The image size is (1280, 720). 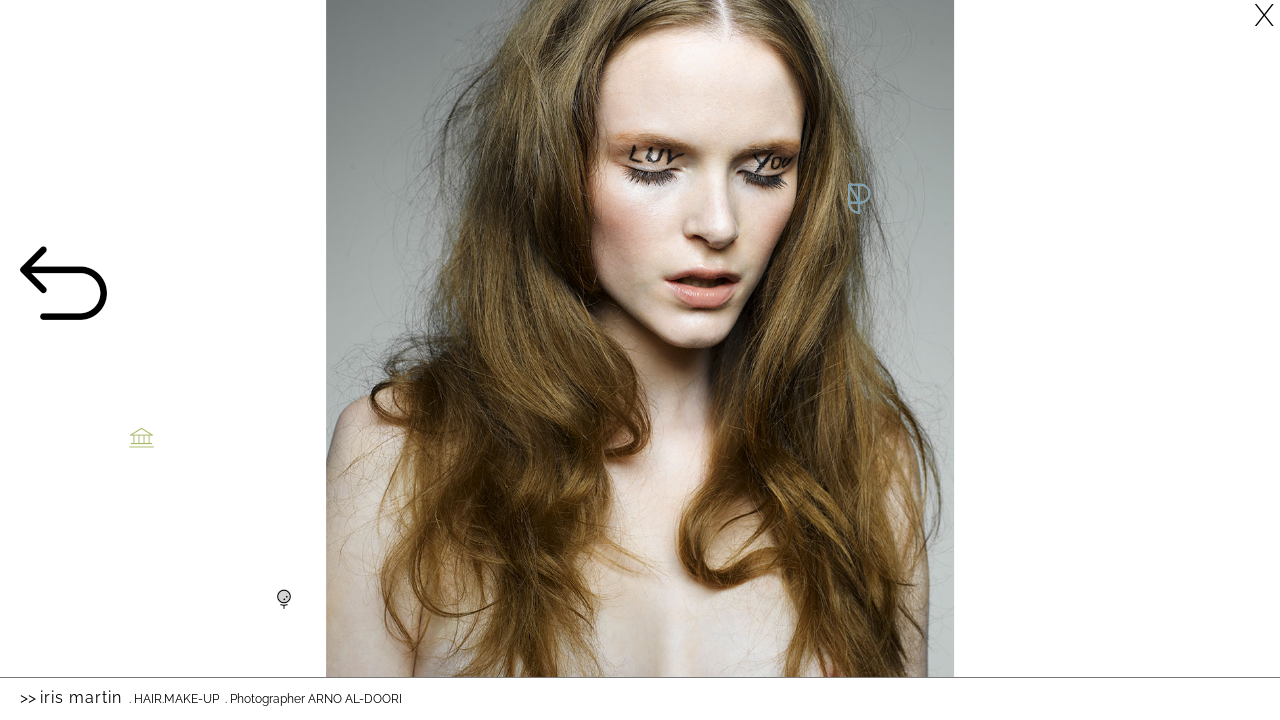 I want to click on phosphor icons logo, so click(x=857, y=197).